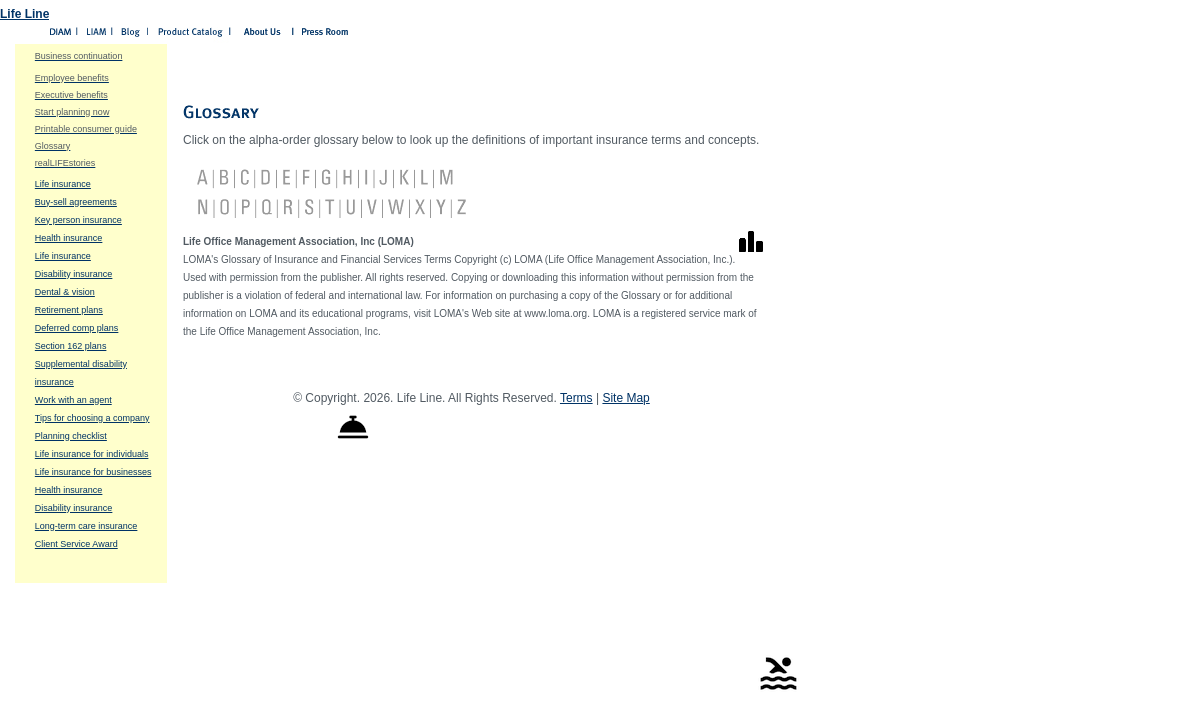 The width and height of the screenshot is (1189, 720). Describe the element at coordinates (751, 242) in the screenshot. I see `view leaderboard rankings` at that location.